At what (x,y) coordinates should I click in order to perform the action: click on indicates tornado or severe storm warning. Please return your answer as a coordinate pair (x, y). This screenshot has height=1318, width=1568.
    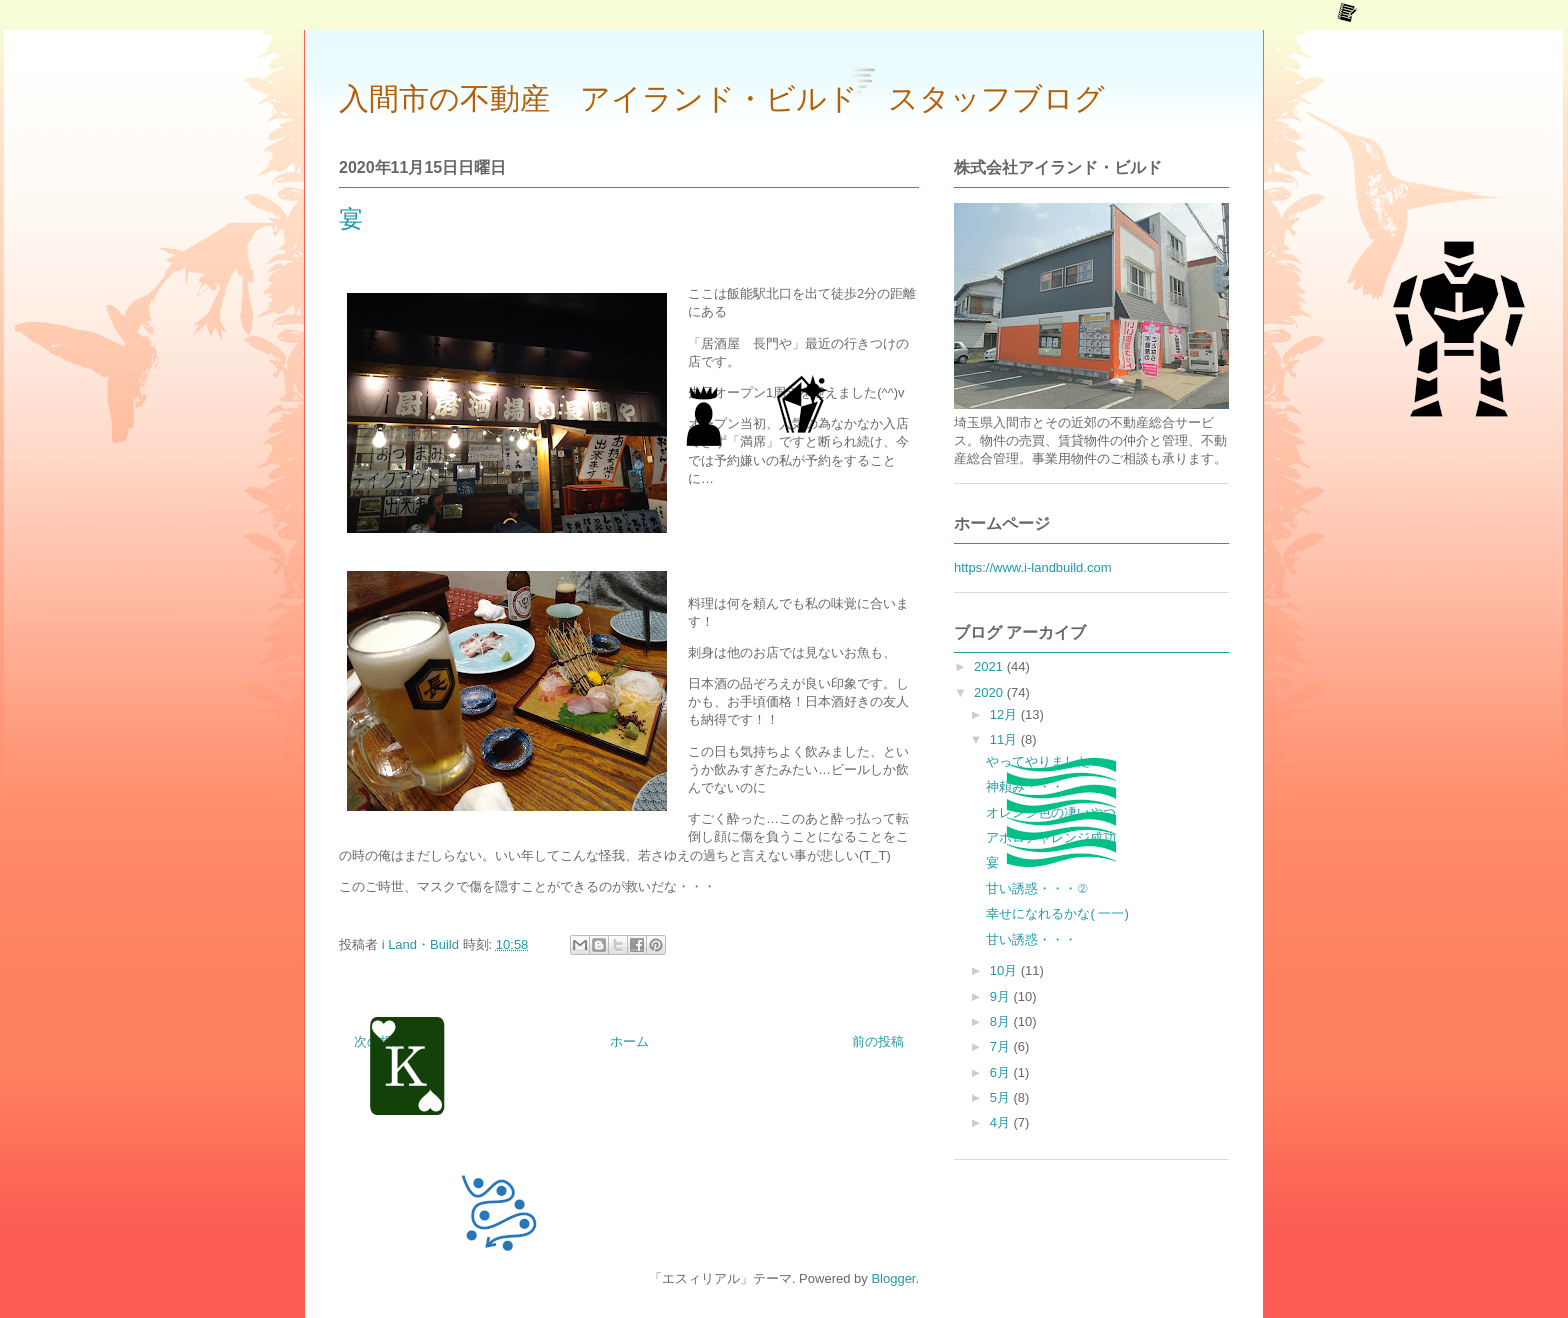
    Looking at the image, I should click on (861, 81).